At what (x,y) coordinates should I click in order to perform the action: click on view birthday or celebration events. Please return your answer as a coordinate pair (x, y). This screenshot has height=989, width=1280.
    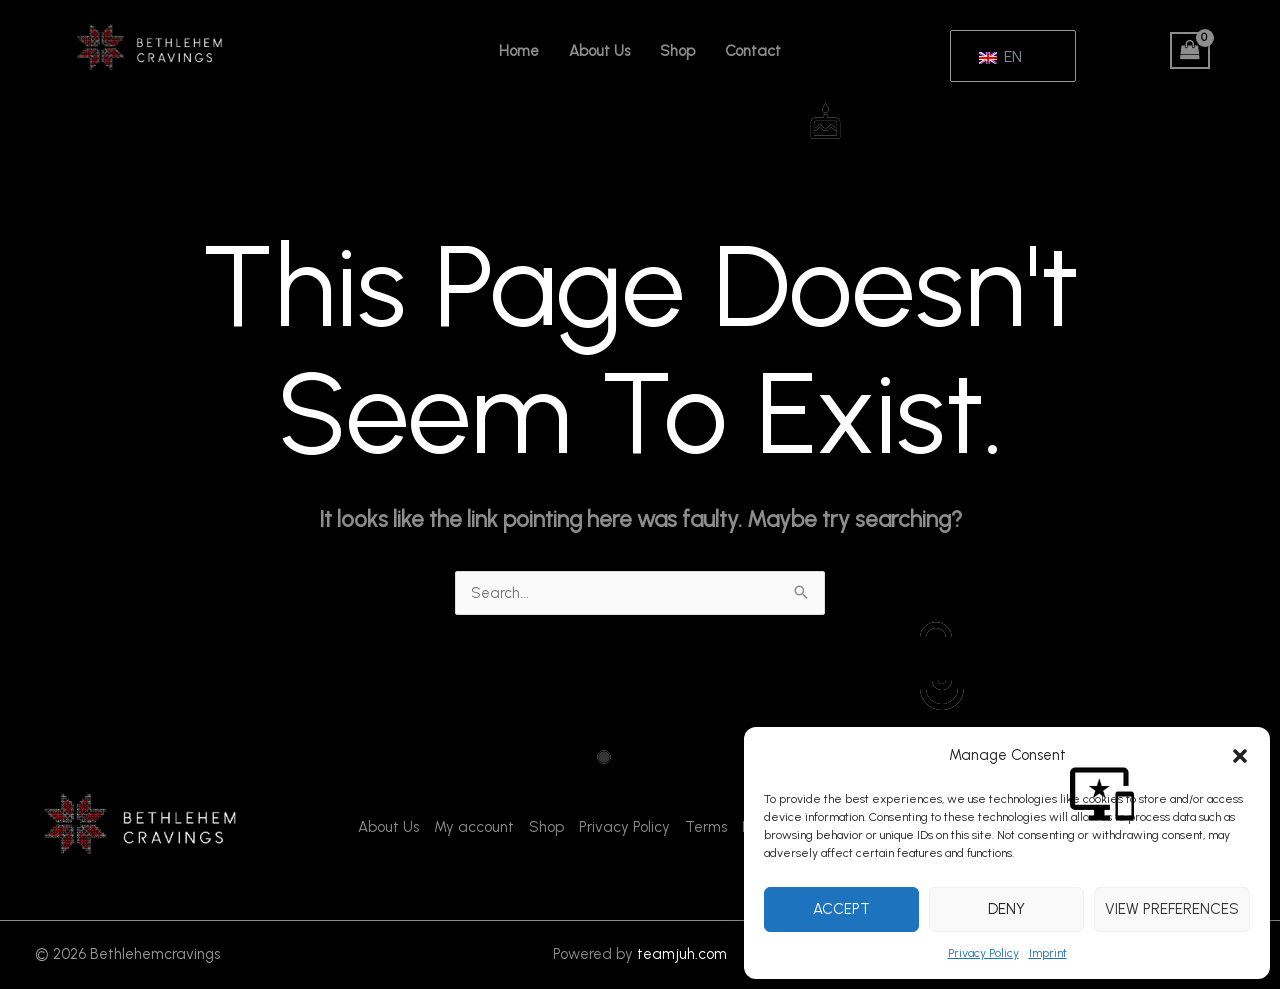
    Looking at the image, I should click on (825, 122).